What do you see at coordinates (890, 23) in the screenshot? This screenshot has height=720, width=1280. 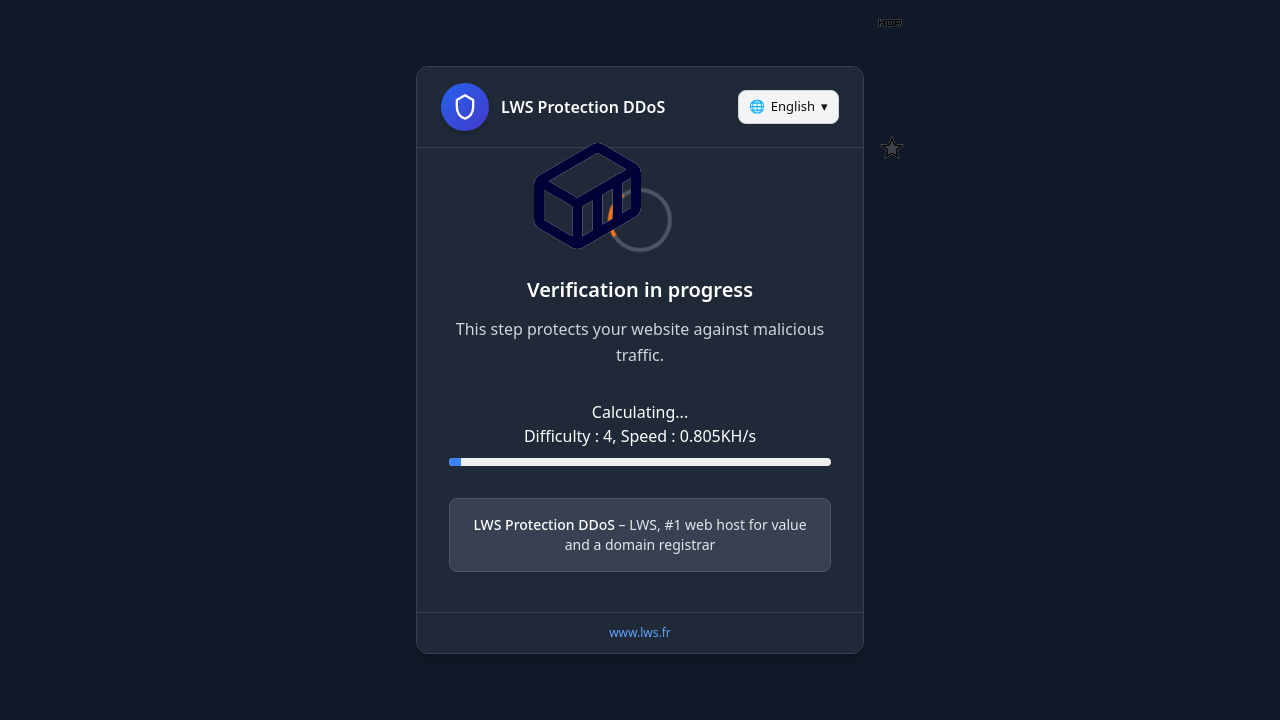 I see `enable HDR mode for photos` at bounding box center [890, 23].